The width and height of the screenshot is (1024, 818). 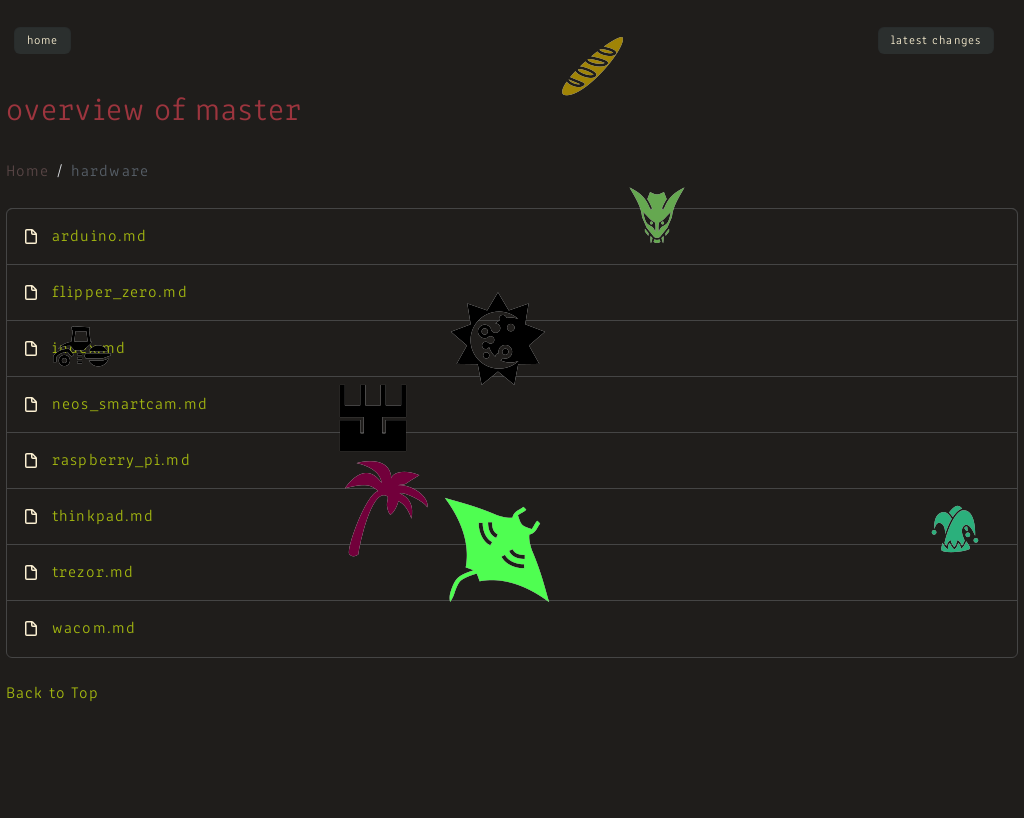 What do you see at coordinates (385, 508) in the screenshot?
I see `indicates tropical or beach-themed content` at bounding box center [385, 508].